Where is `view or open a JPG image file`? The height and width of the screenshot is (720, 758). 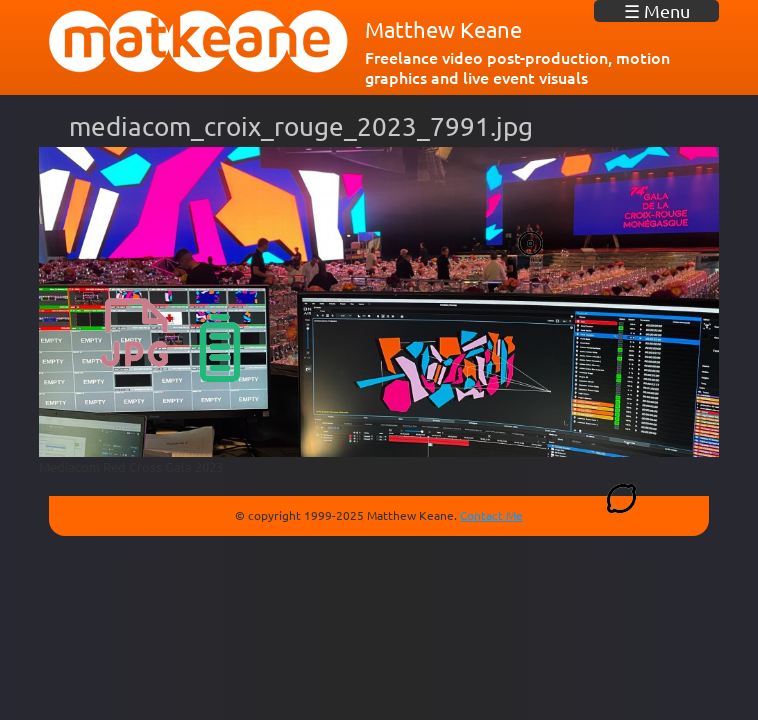 view or open a JPG image file is located at coordinates (136, 335).